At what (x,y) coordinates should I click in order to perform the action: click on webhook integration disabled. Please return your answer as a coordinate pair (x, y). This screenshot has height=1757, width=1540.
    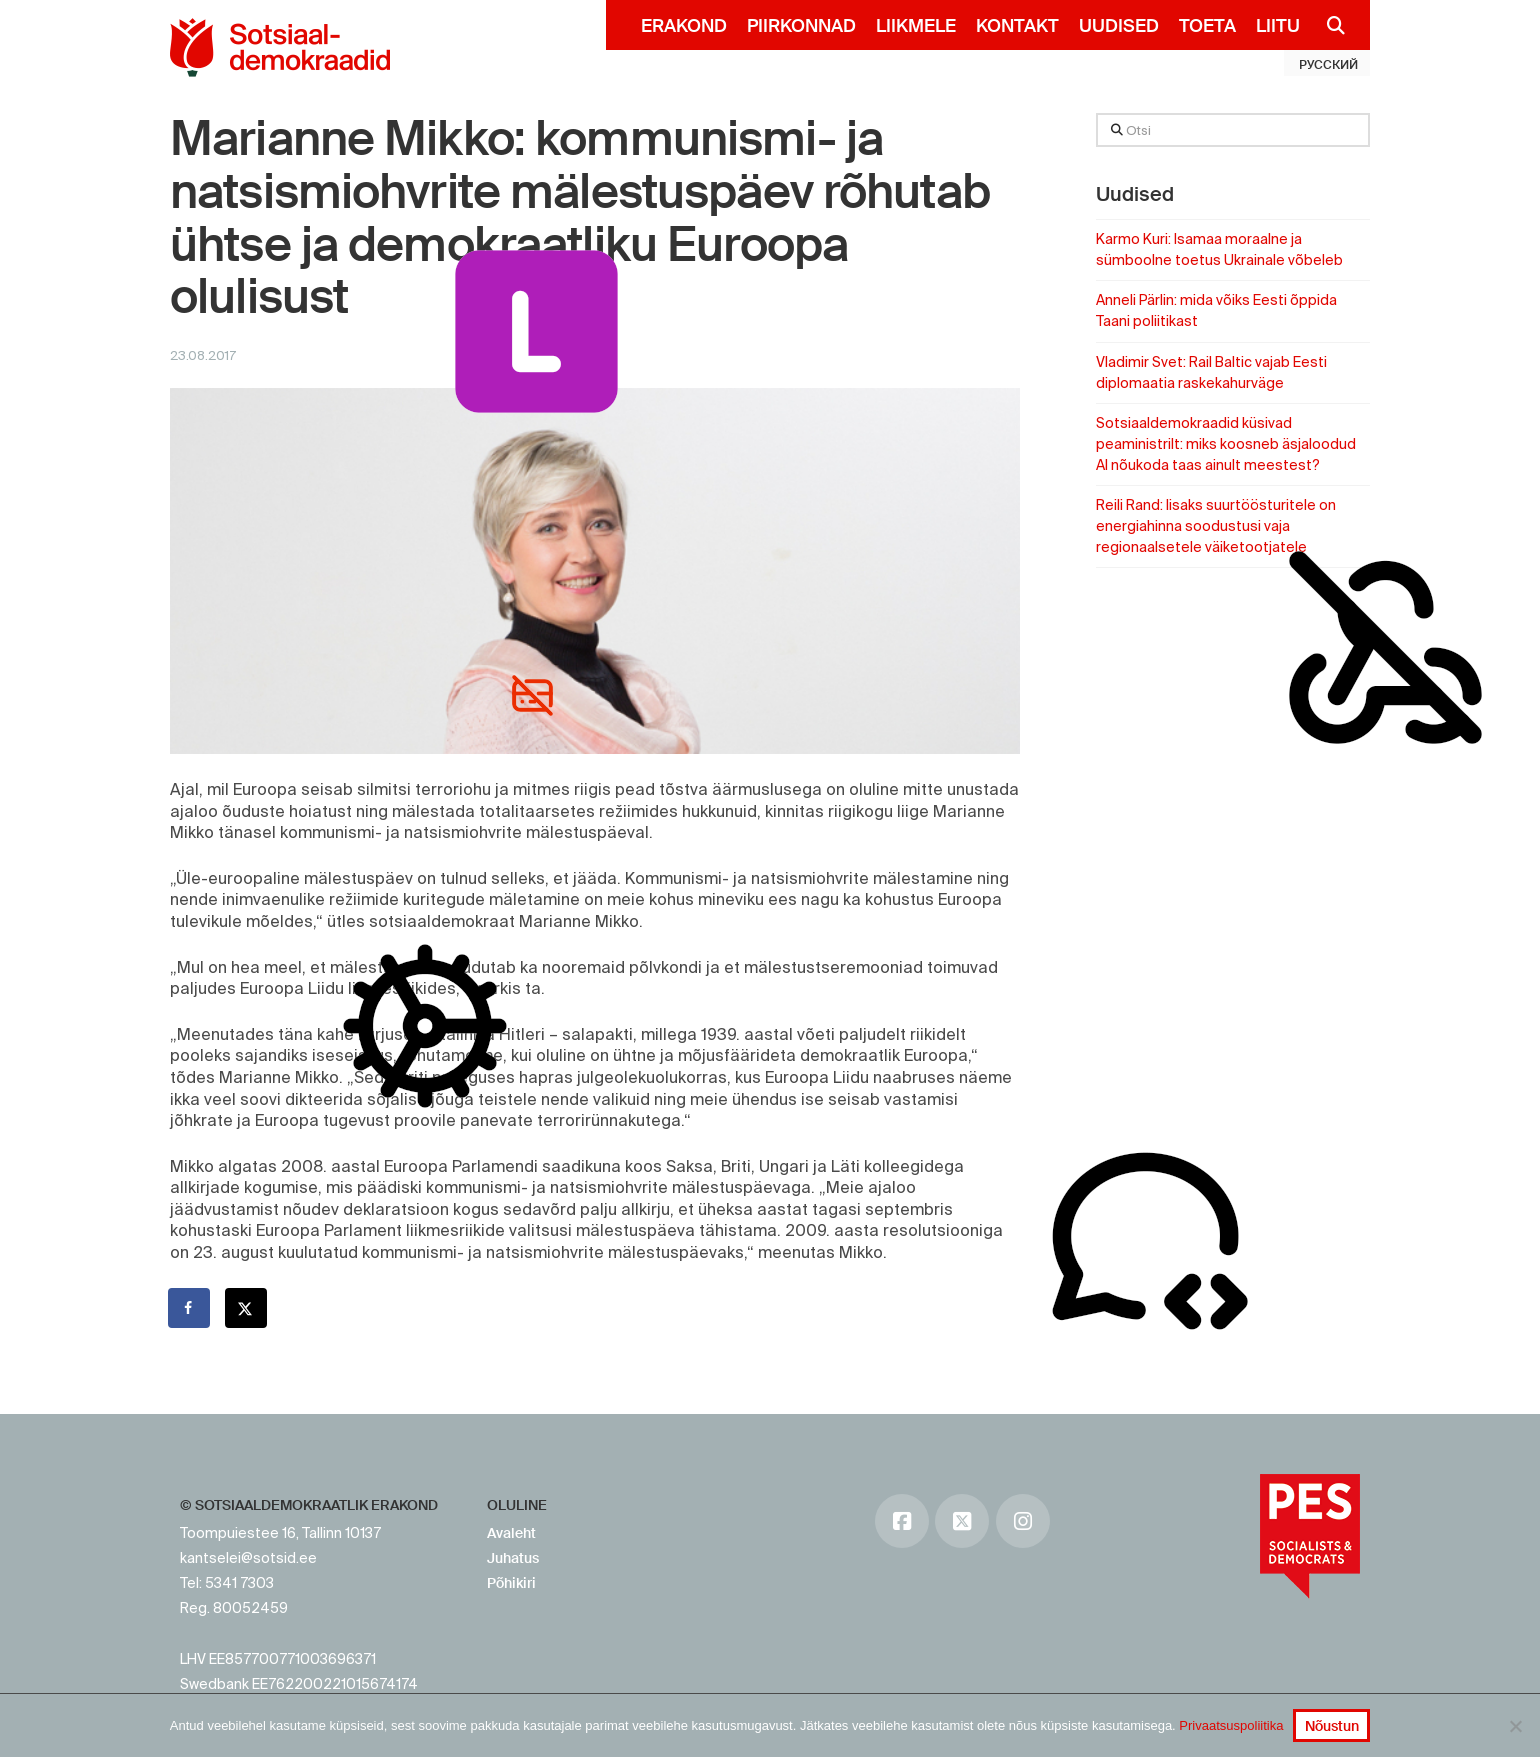
    Looking at the image, I should click on (1385, 647).